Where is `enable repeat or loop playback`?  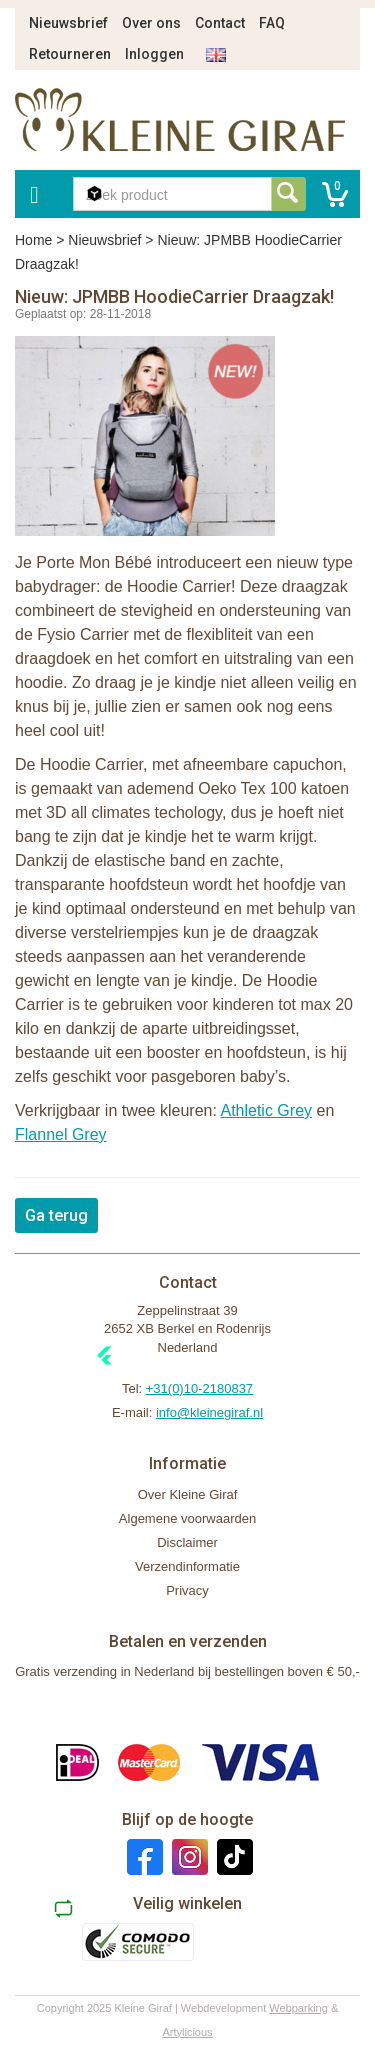 enable repeat or loop playback is located at coordinates (63, 1908).